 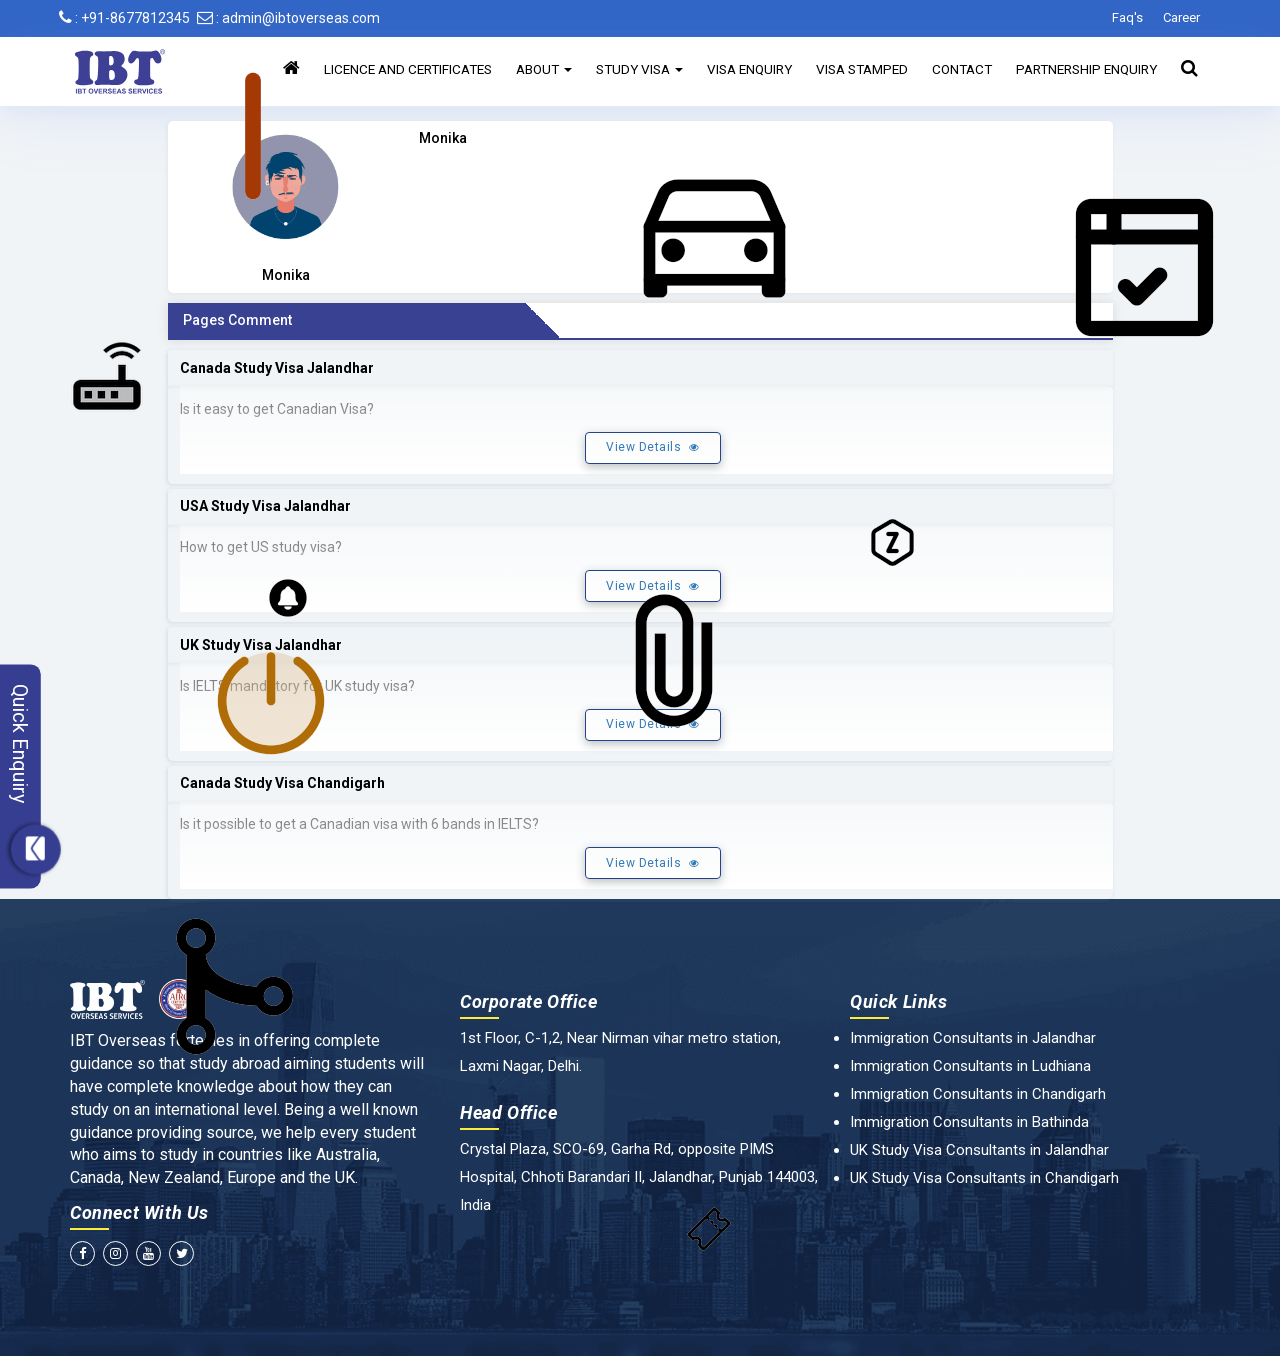 What do you see at coordinates (892, 542) in the screenshot?
I see `app or service logo starting with Z` at bounding box center [892, 542].